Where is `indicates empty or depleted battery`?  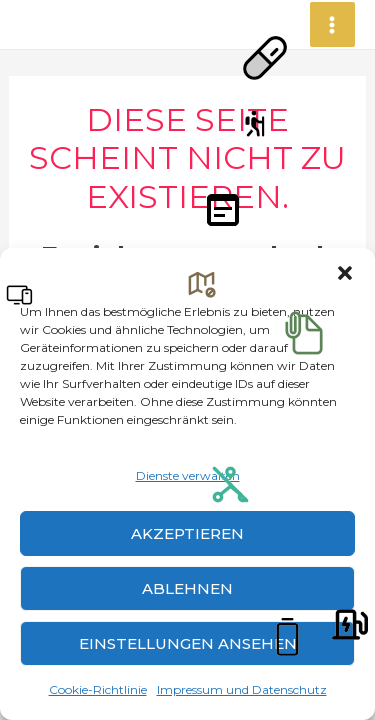
indicates empty or depleted battery is located at coordinates (287, 637).